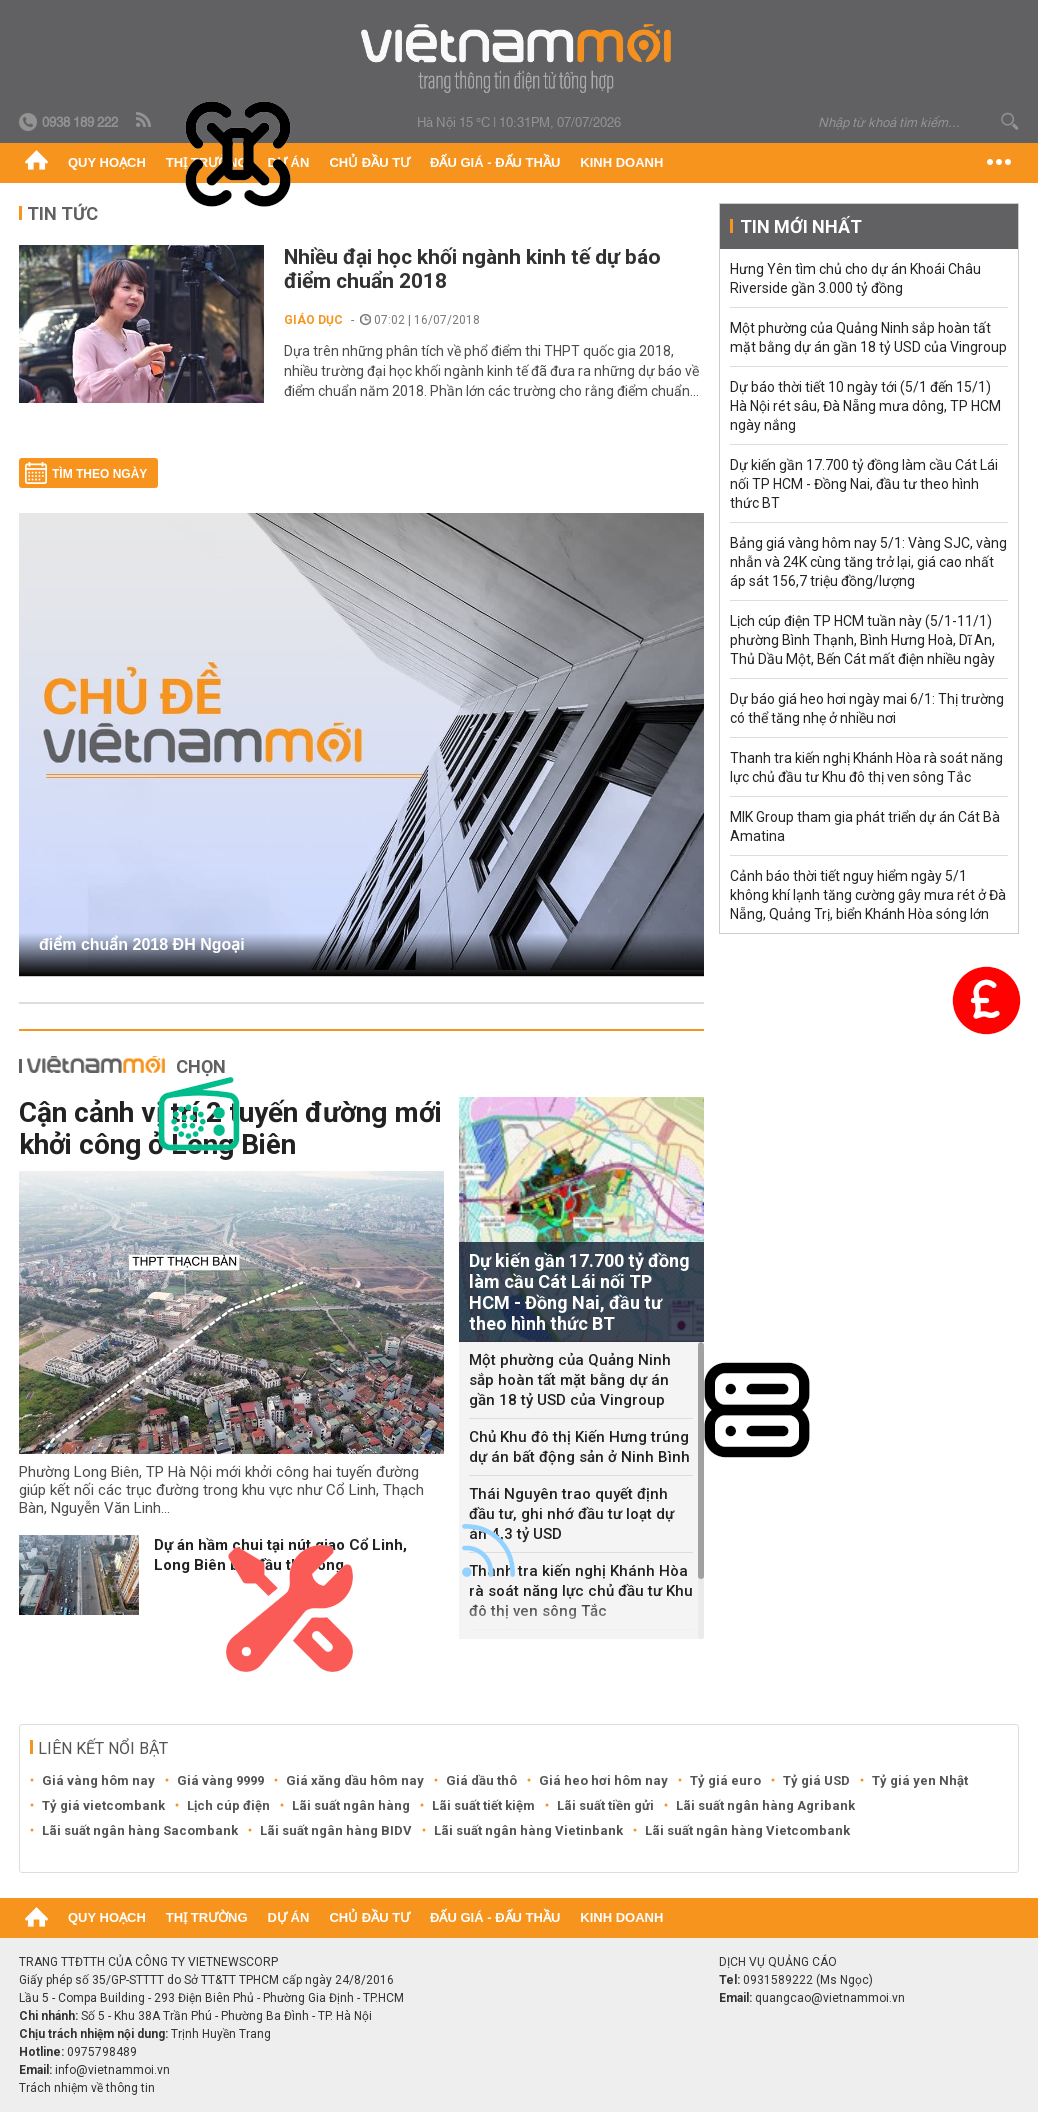  What do you see at coordinates (488, 1550) in the screenshot?
I see `subscribe to RSS feed` at bounding box center [488, 1550].